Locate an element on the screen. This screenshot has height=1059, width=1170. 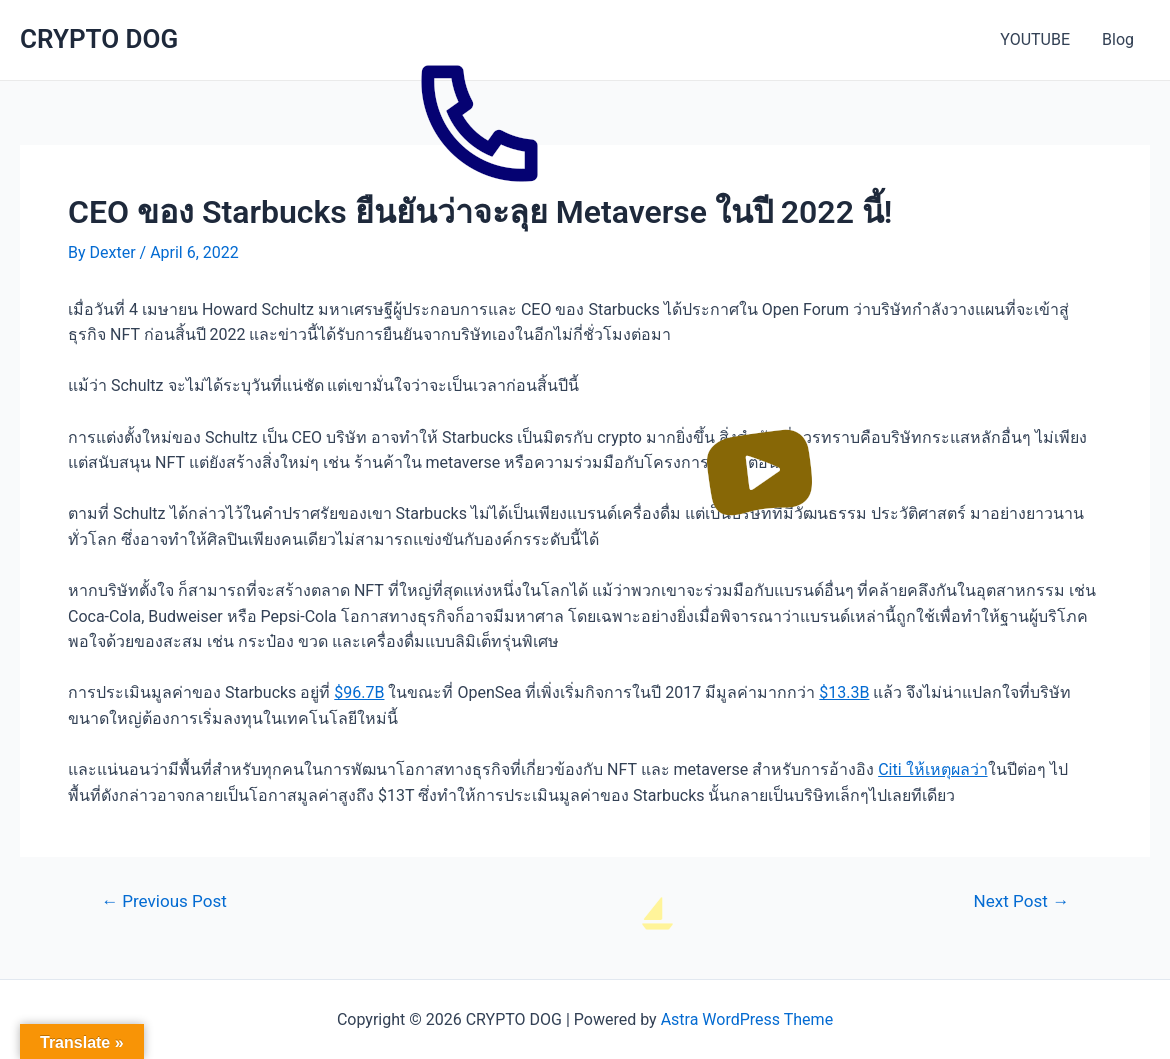
open YouTube Kids app is located at coordinates (759, 472).